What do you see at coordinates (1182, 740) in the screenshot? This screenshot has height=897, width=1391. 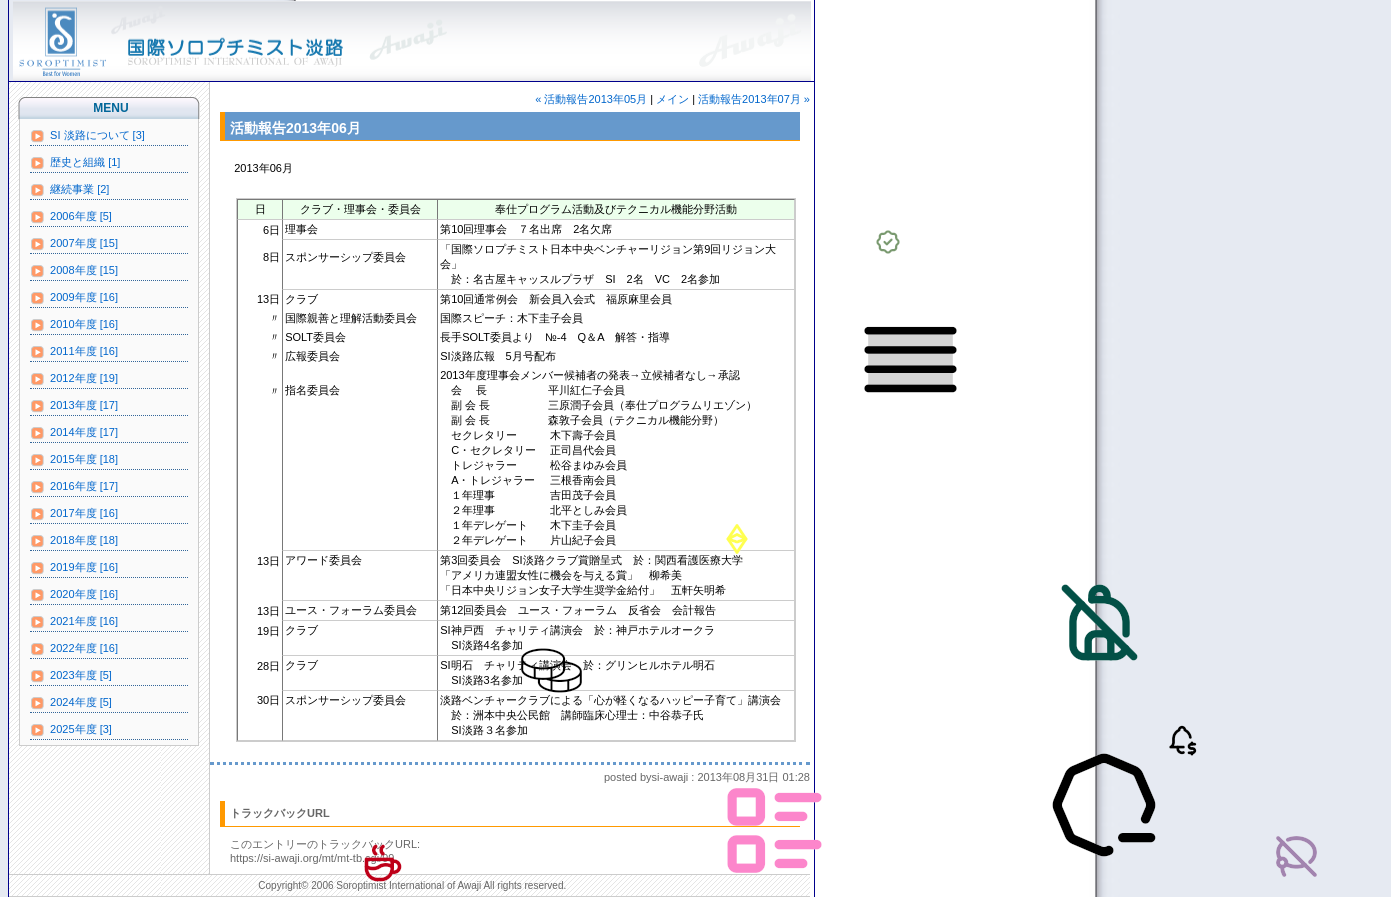 I see `set up price alerts or payment notifications` at bounding box center [1182, 740].